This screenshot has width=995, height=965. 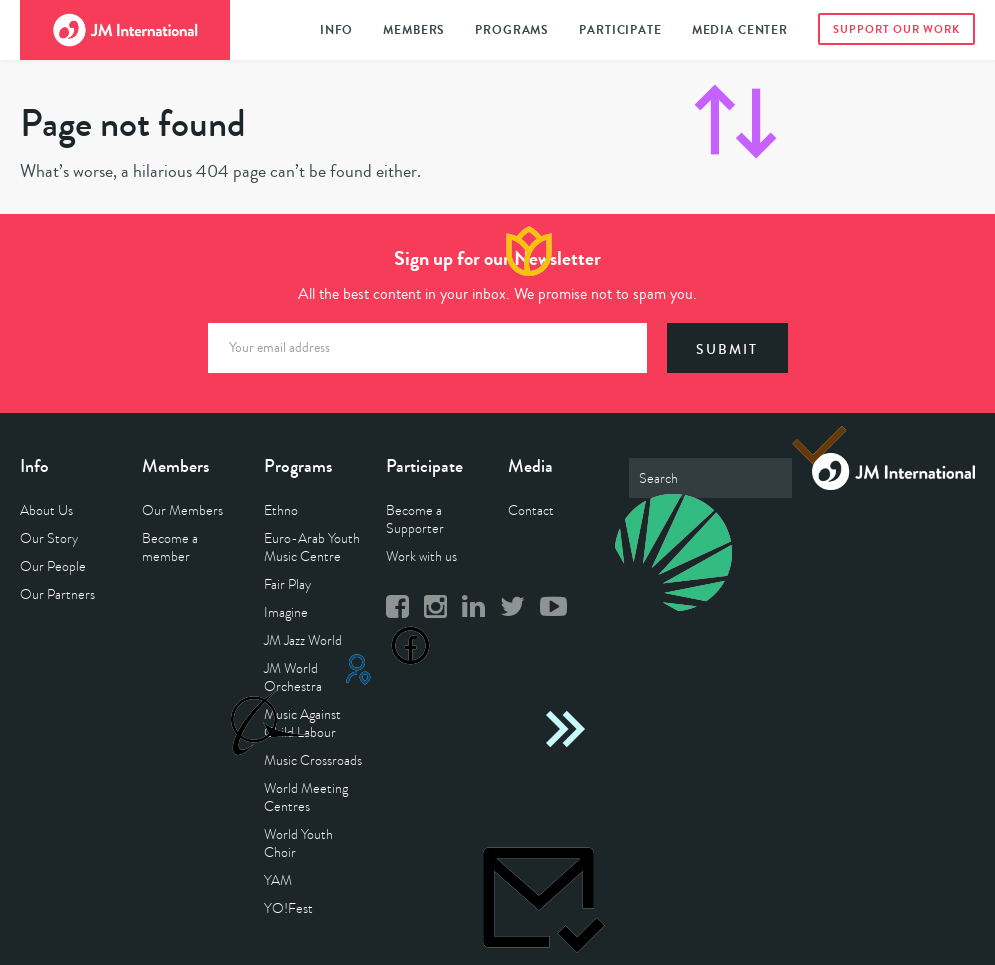 What do you see at coordinates (538, 897) in the screenshot?
I see `email successfully sent or delivered` at bounding box center [538, 897].